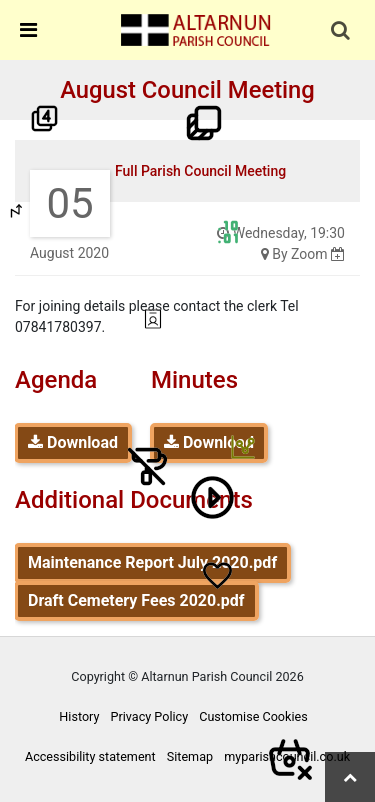  Describe the element at coordinates (204, 123) in the screenshot. I see `select the bottom layer in a stack` at that location.